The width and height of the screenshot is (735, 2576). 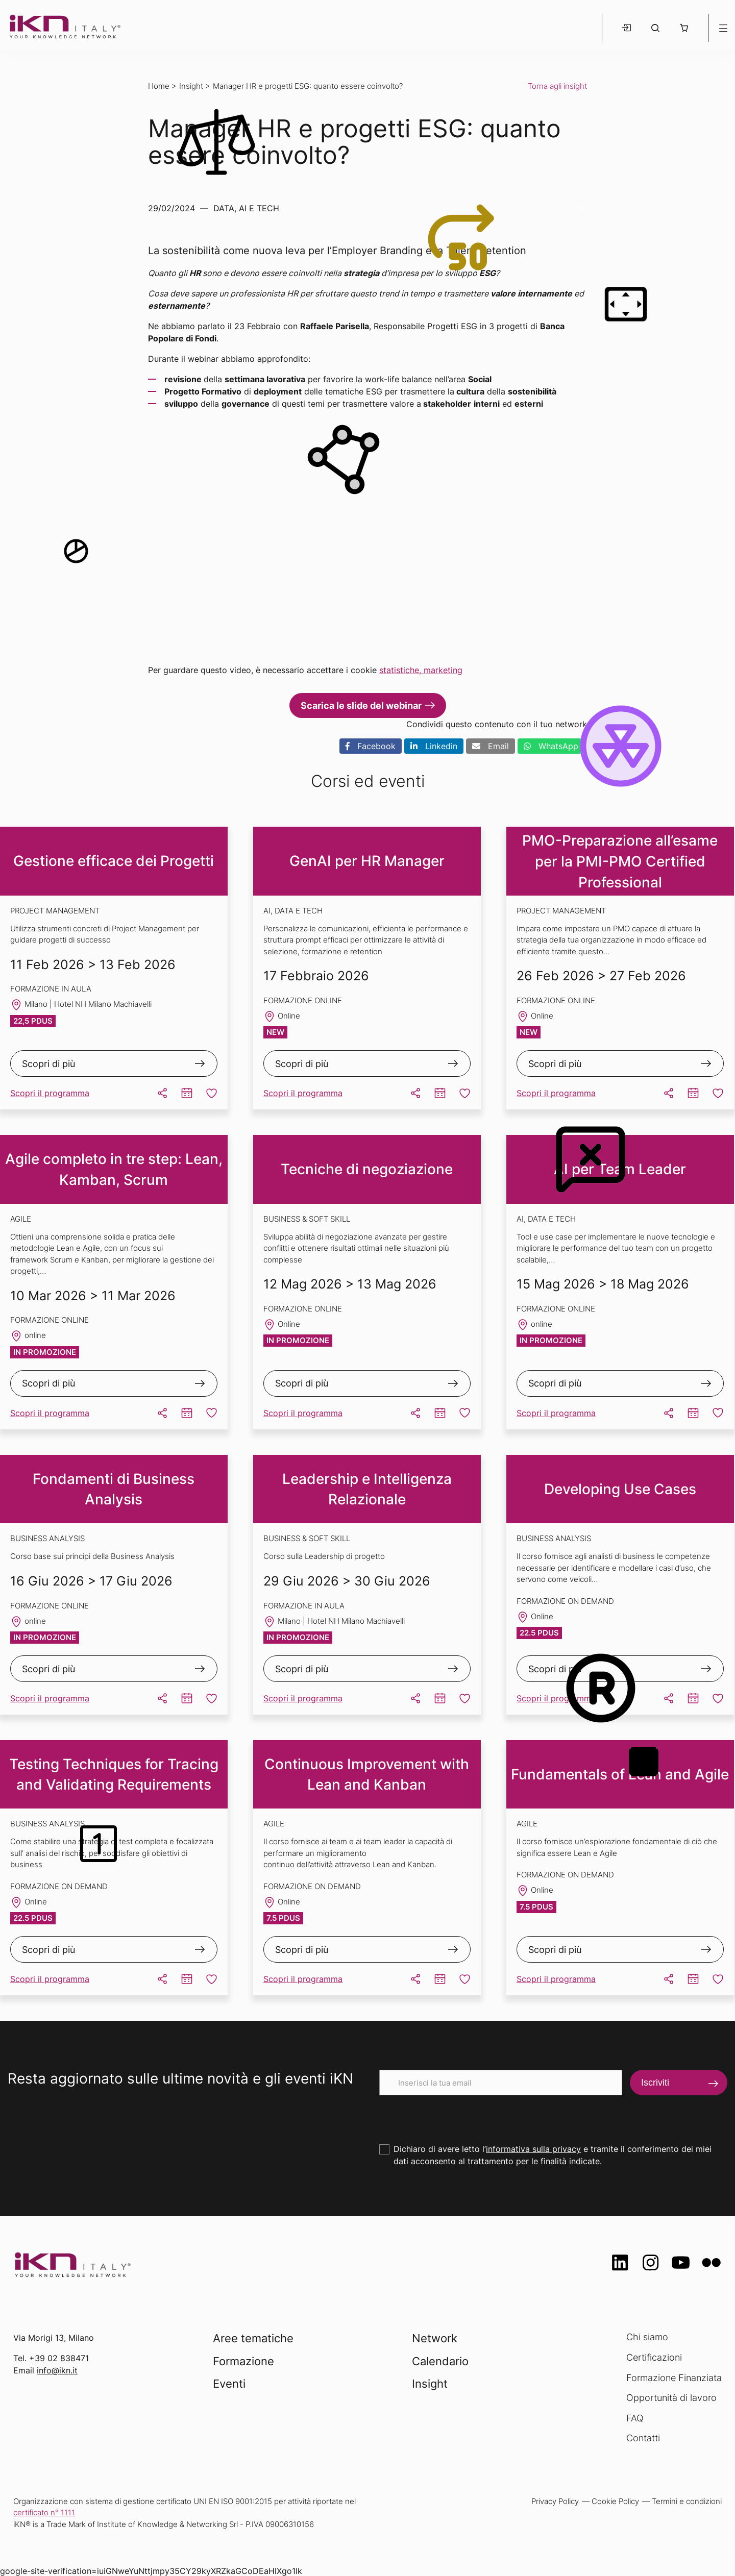 What do you see at coordinates (644, 1762) in the screenshot?
I see `stop media playback` at bounding box center [644, 1762].